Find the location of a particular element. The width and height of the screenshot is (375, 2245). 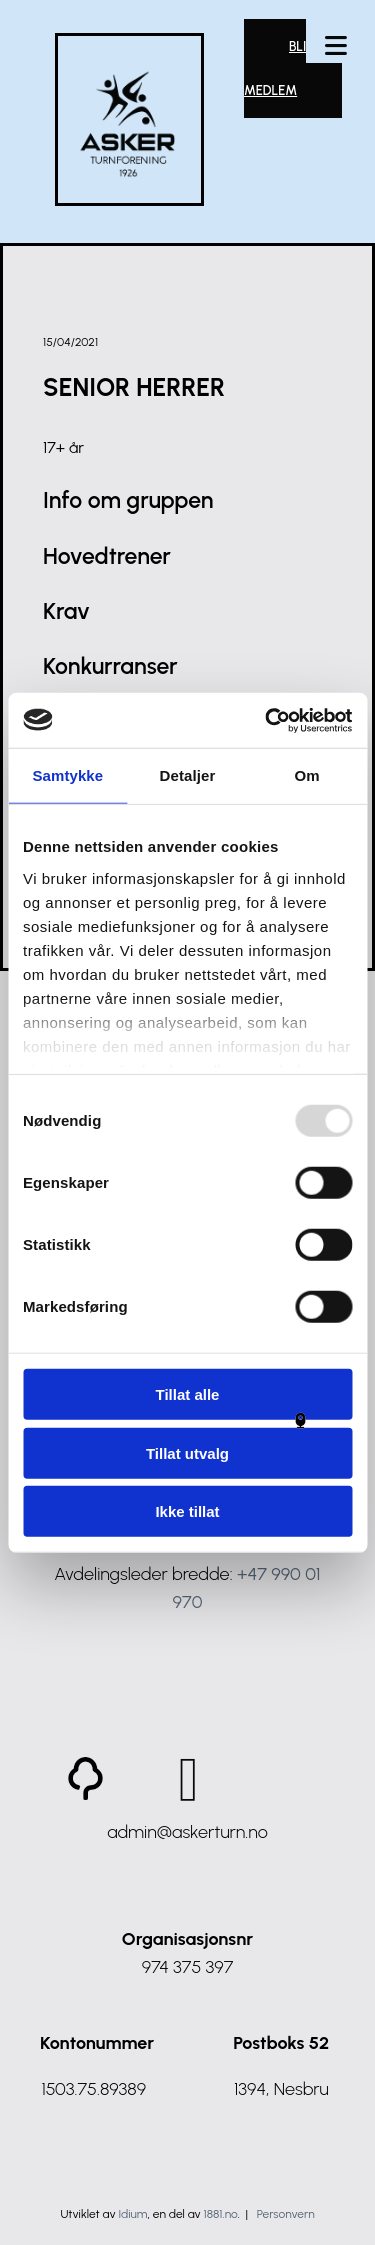

open the gumtree app is located at coordinates (85, 1778).